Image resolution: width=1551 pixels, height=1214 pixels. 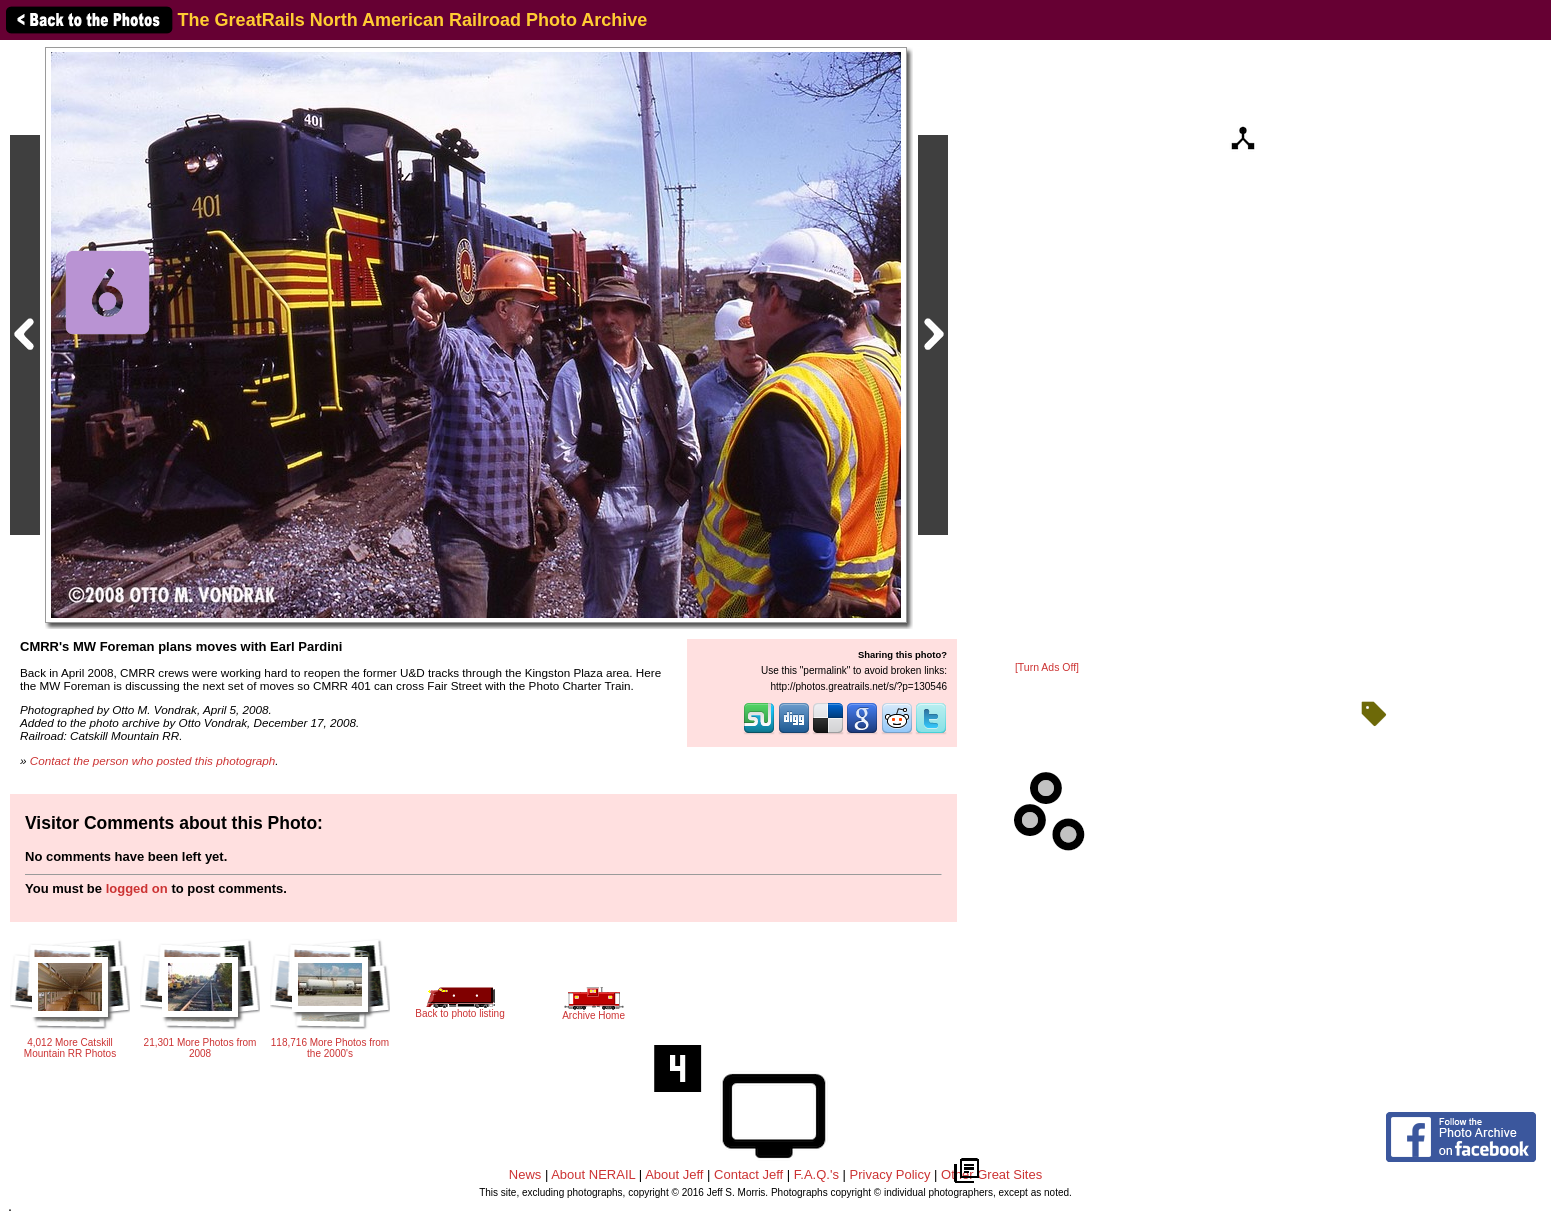 I want to click on indicates item number six in a list or sequence, so click(x=107, y=292).